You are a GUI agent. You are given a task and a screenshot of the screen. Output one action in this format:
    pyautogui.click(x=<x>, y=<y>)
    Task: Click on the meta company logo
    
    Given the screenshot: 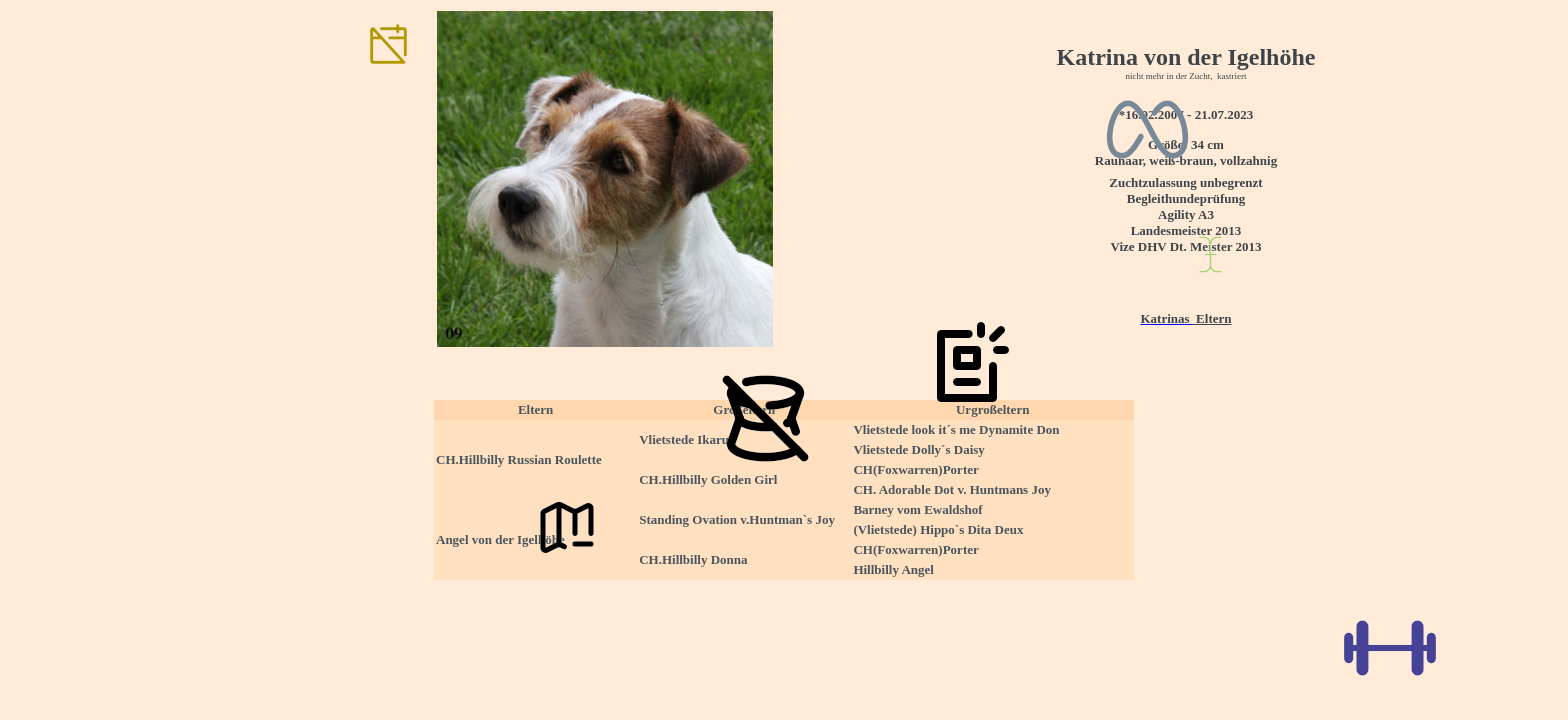 What is the action you would take?
    pyautogui.click(x=1147, y=129)
    